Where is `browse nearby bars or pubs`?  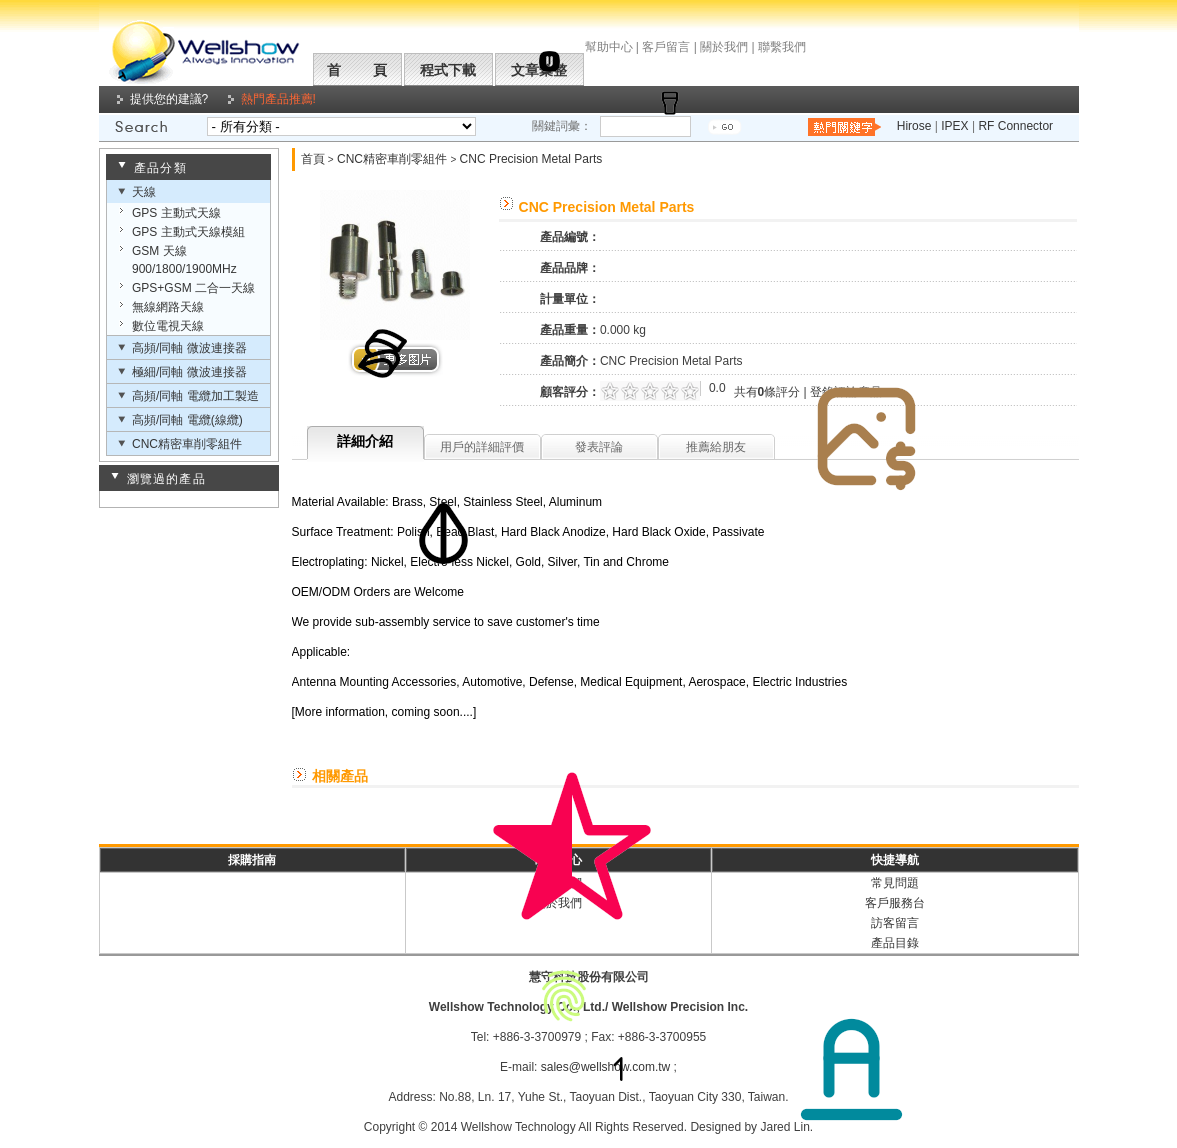 browse nearby bars or pubs is located at coordinates (670, 103).